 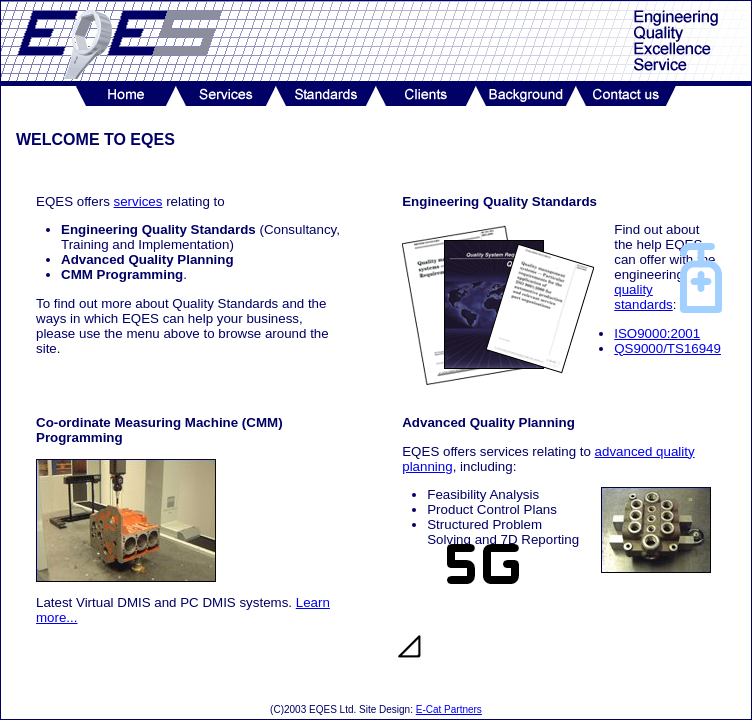 I want to click on indicates 5G network connectivity, so click(x=483, y=564).